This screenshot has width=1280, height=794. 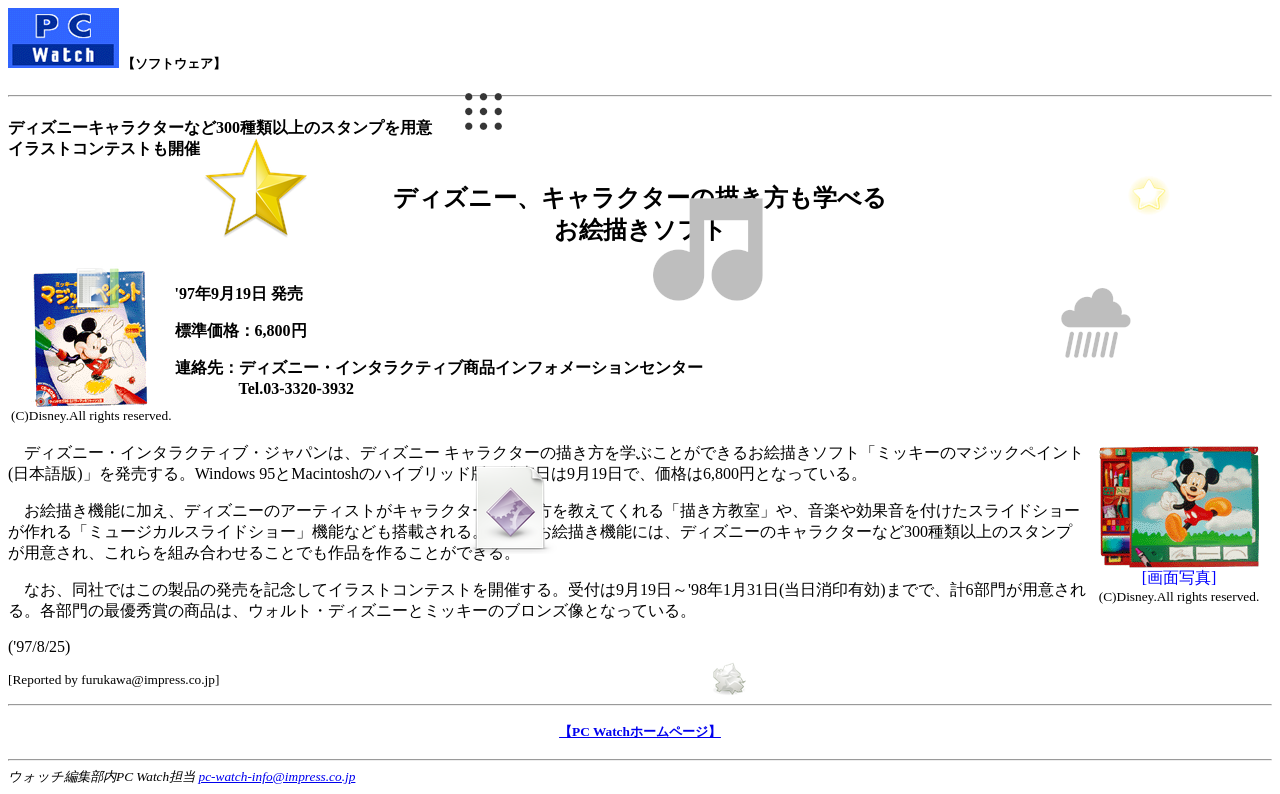 I want to click on spreadsheet template file type, so click(x=97, y=288).